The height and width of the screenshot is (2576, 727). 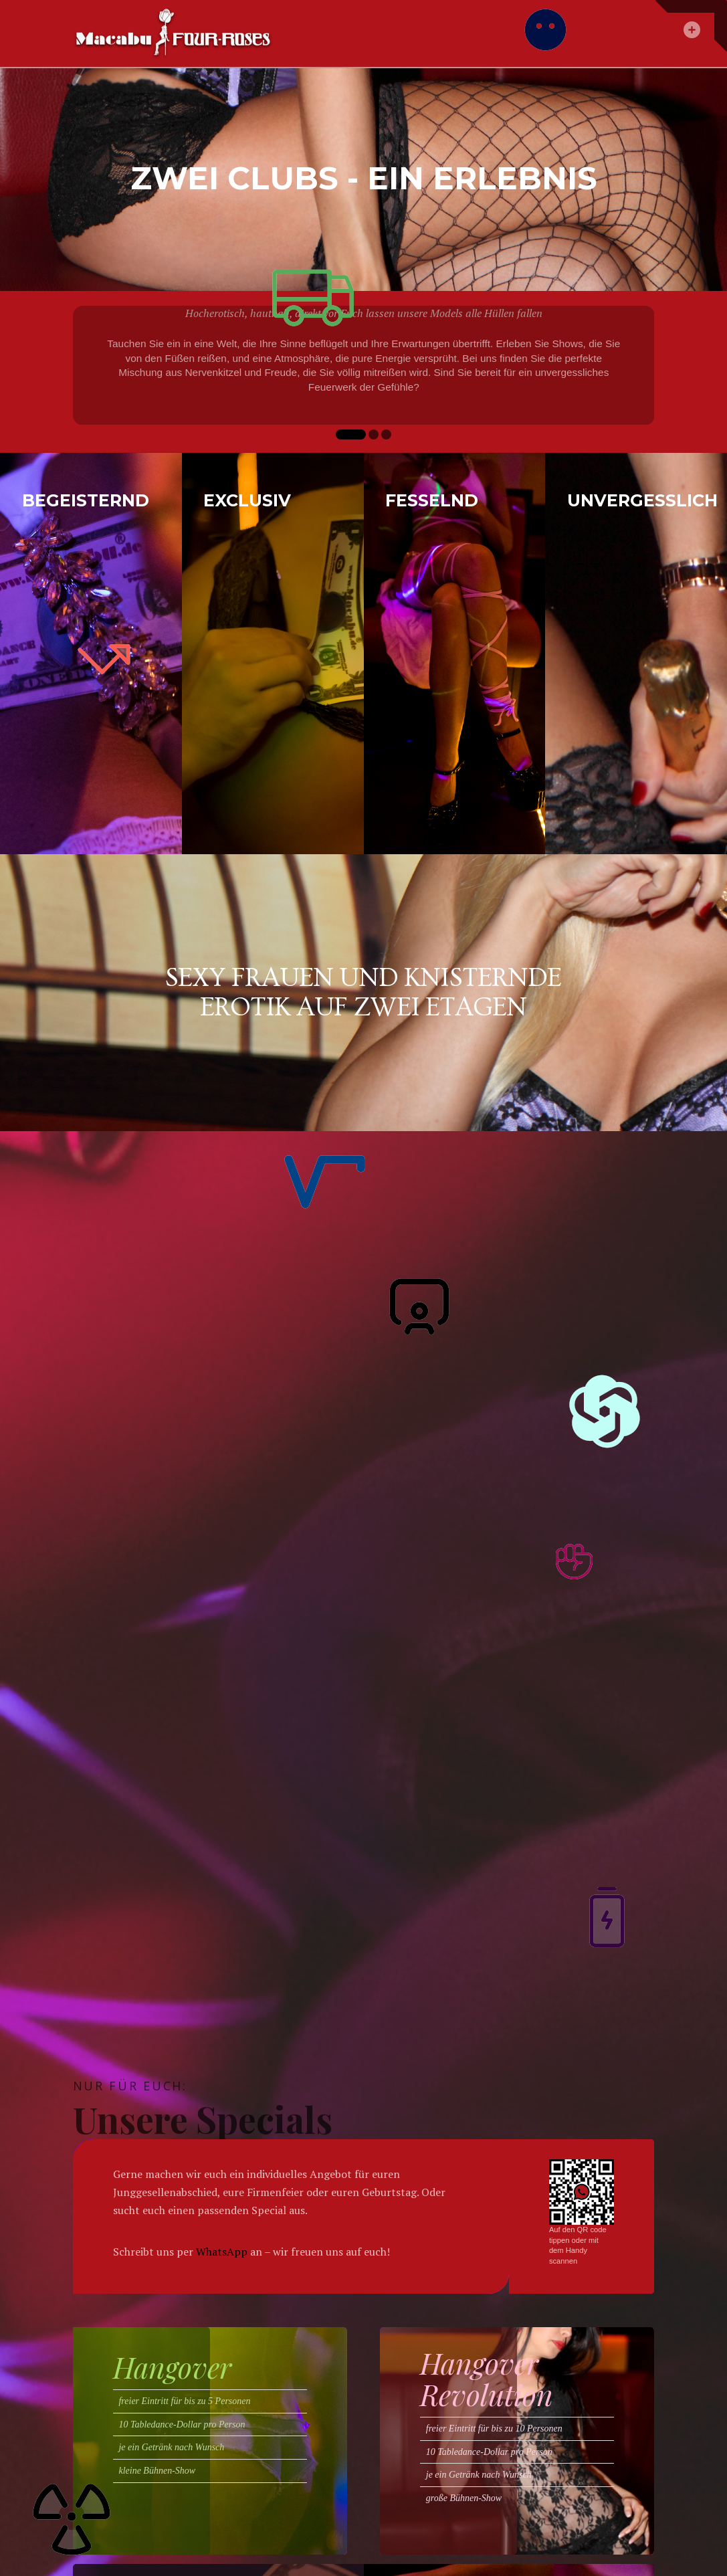 I want to click on insert square root symbol, so click(x=322, y=1176).